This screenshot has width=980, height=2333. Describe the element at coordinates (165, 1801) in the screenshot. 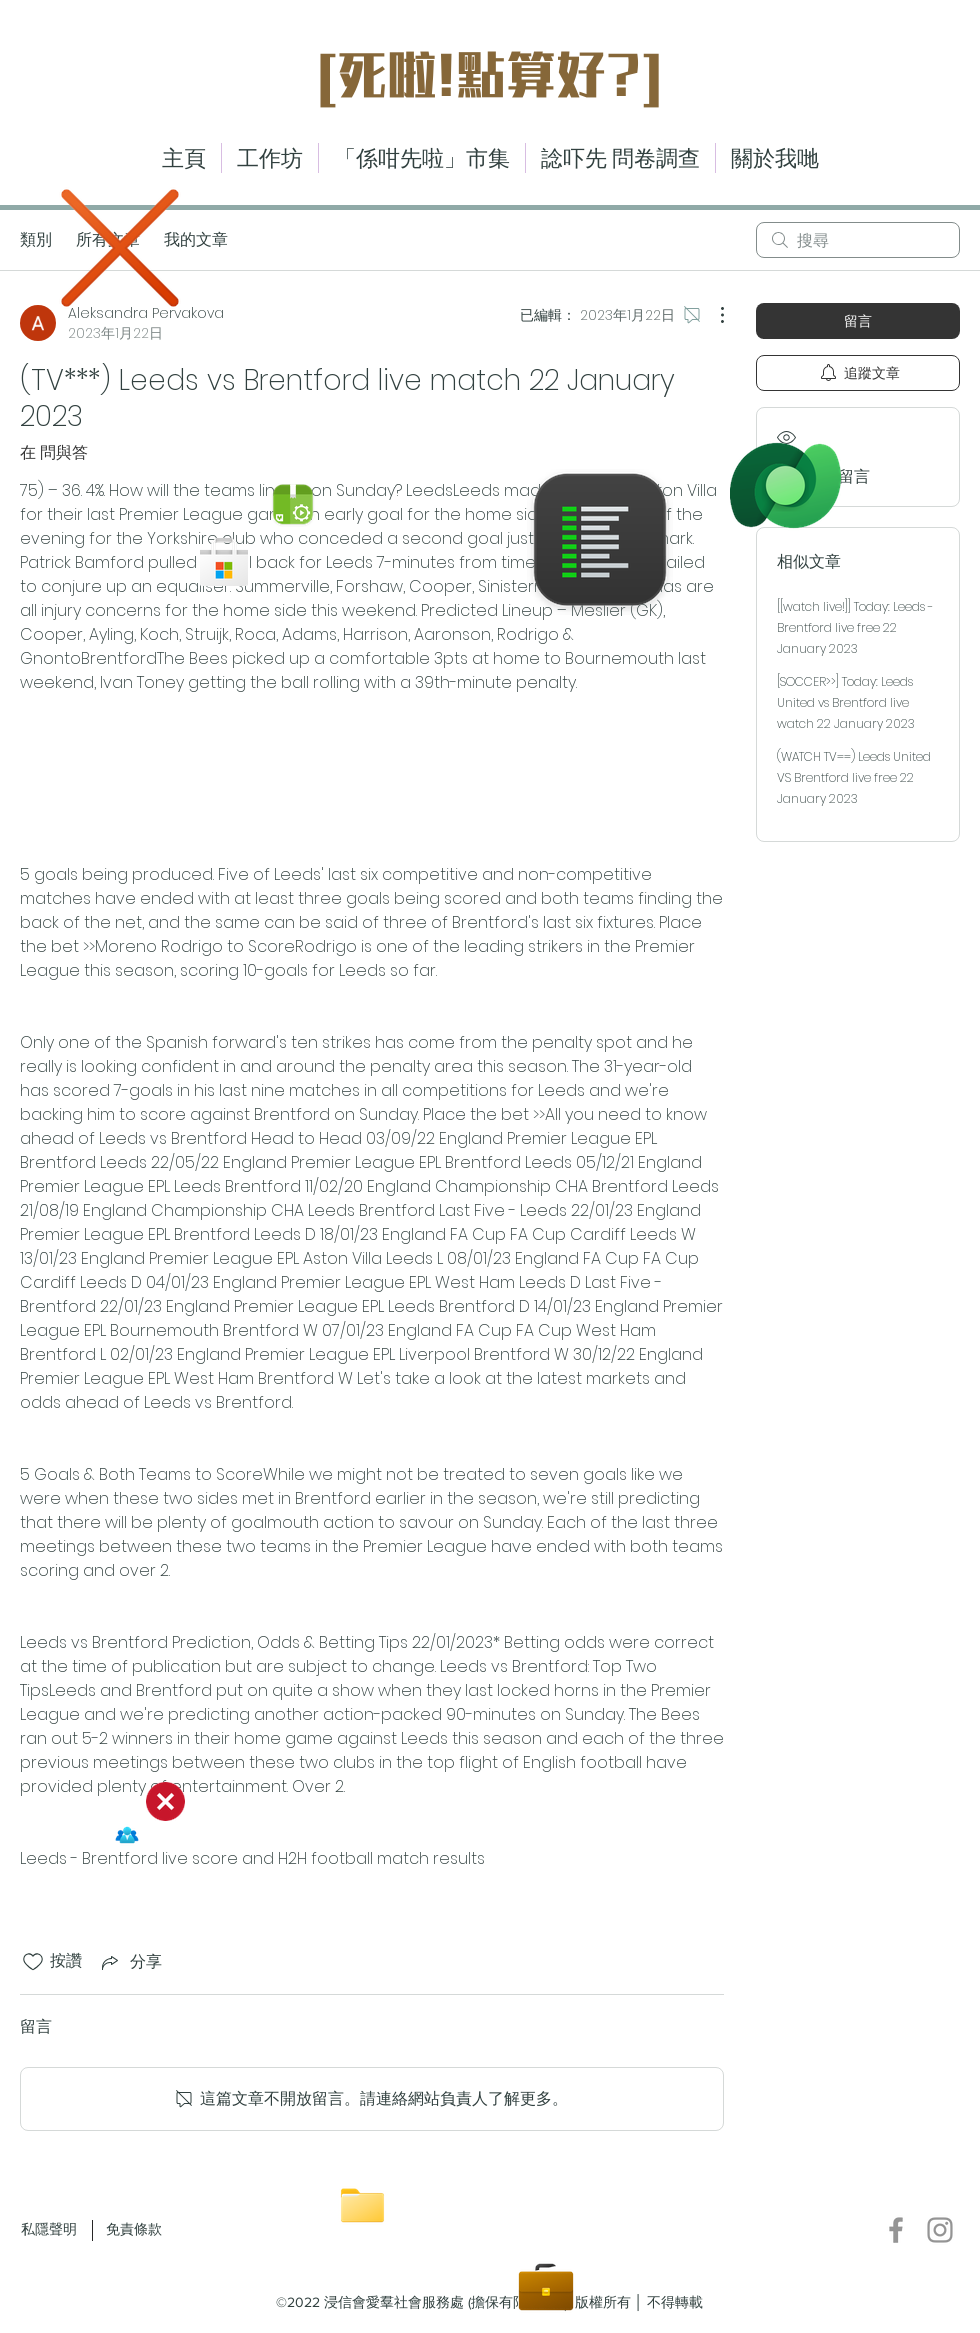

I see `cancel or stop the current action` at that location.